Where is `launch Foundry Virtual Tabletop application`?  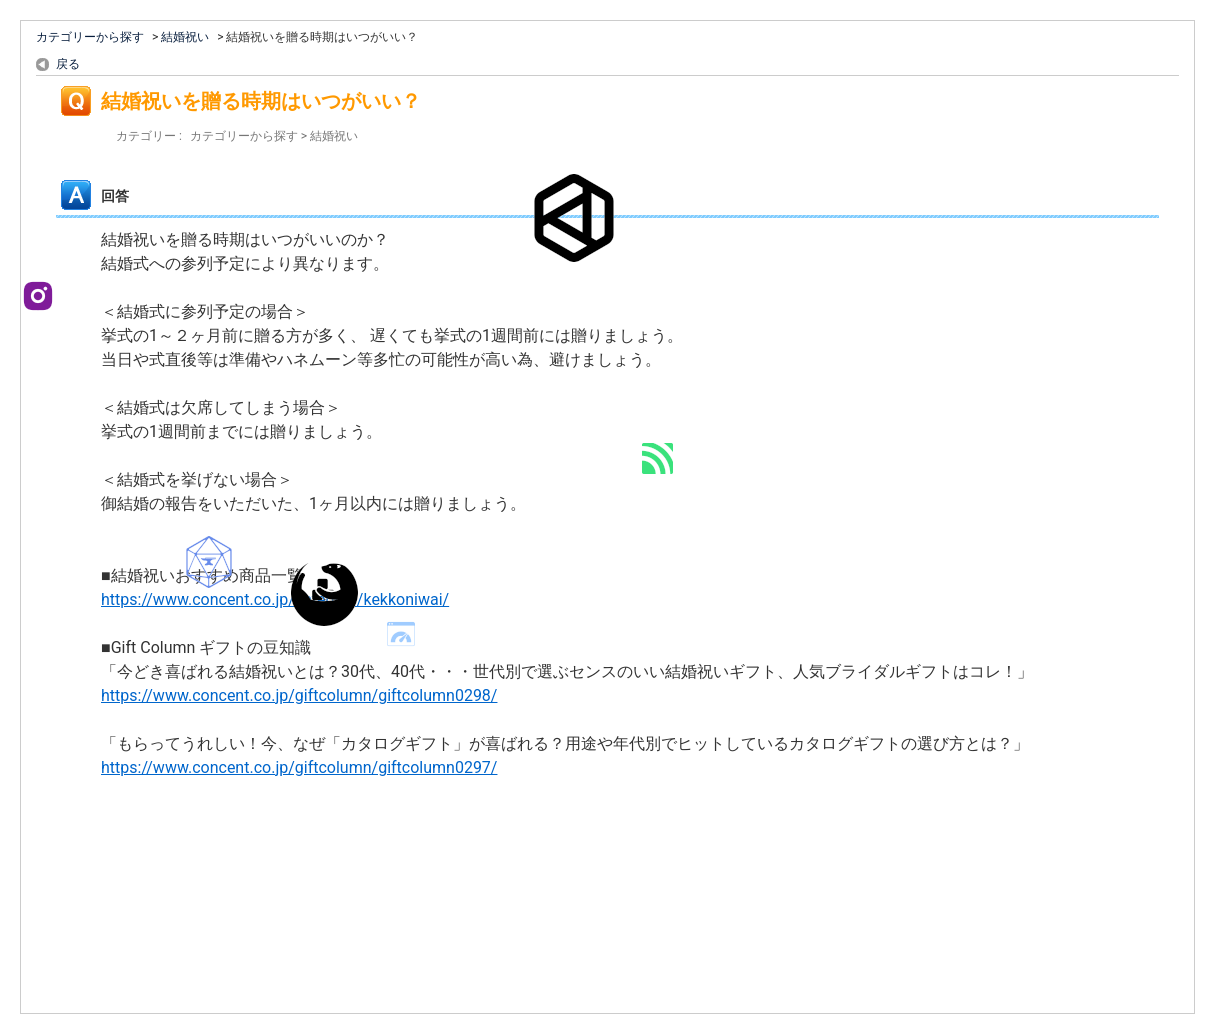 launch Foundry Virtual Tabletop application is located at coordinates (209, 562).